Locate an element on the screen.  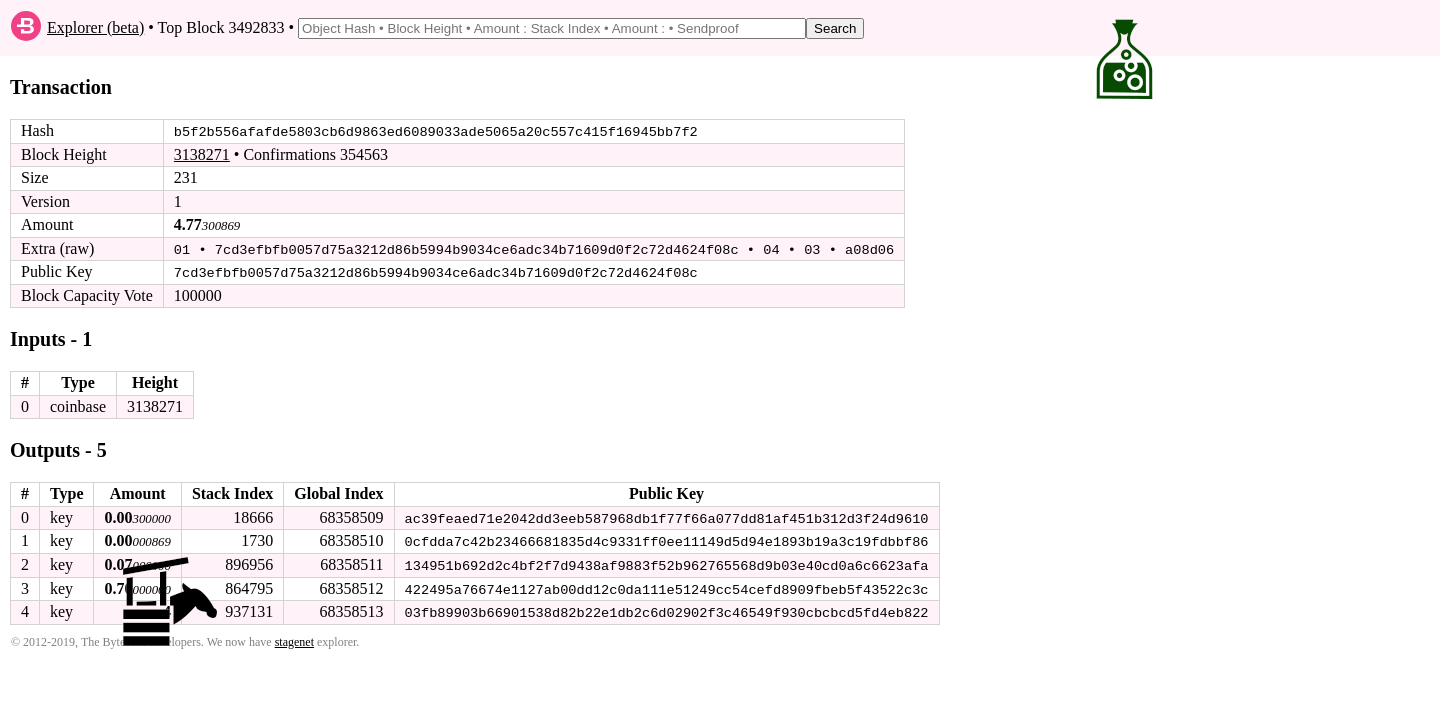
access the stable or horse shelter is located at coordinates (171, 597).